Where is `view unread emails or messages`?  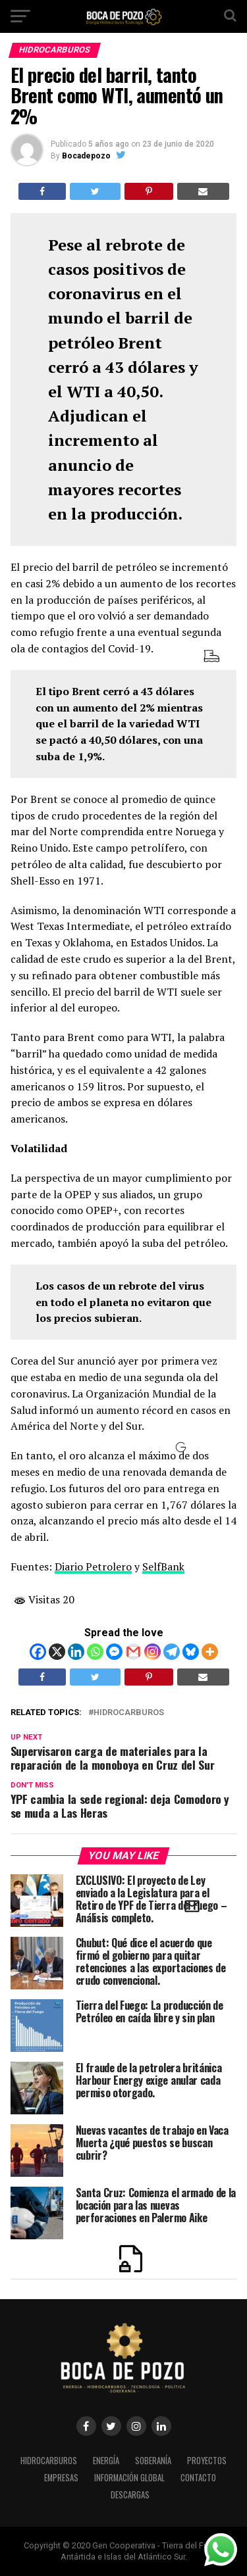 view unread emails or messages is located at coordinates (192, 1906).